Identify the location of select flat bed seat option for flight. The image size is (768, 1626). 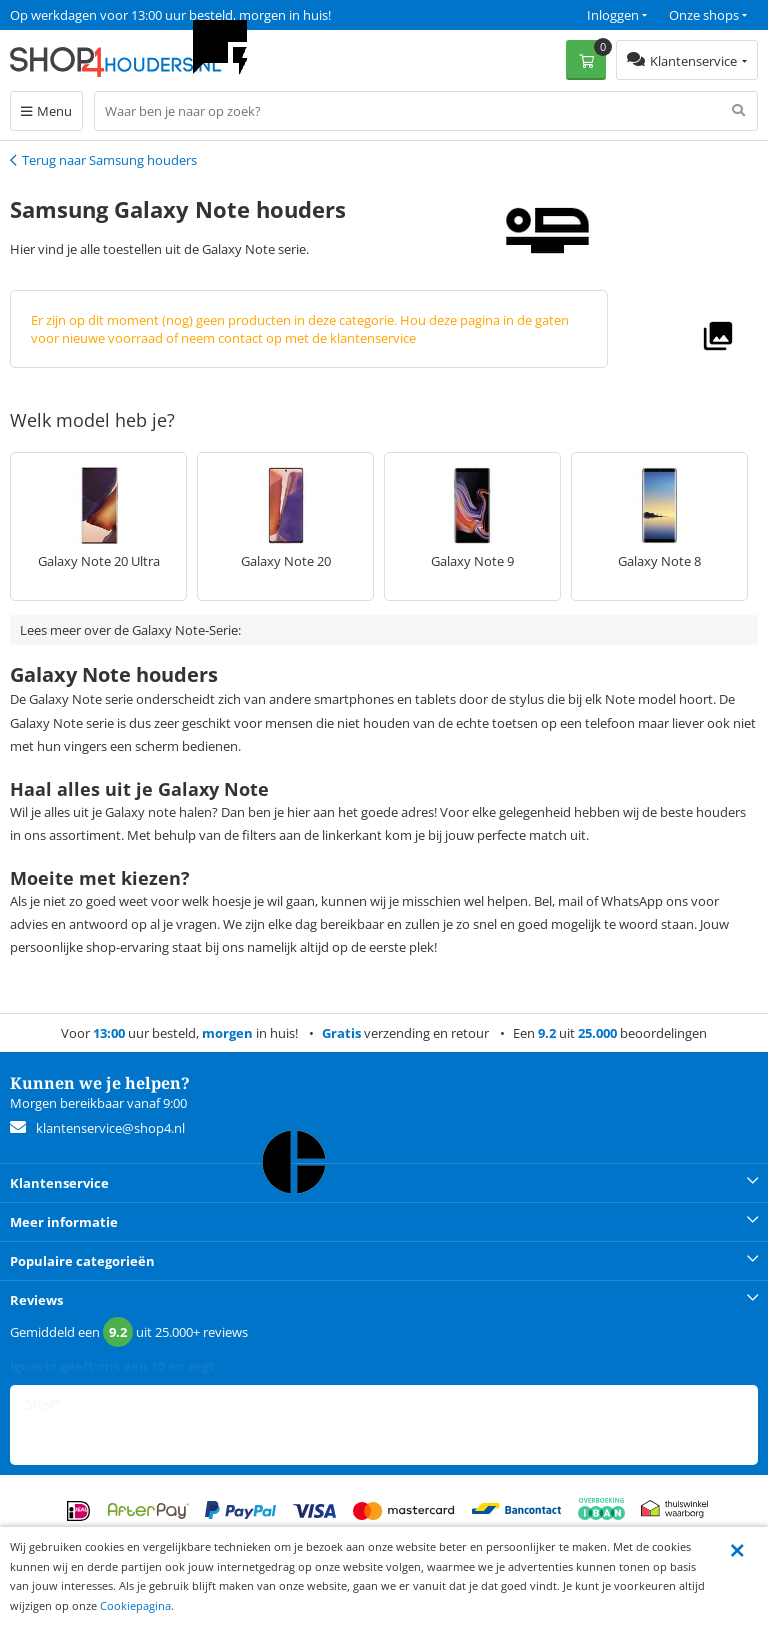
(547, 228).